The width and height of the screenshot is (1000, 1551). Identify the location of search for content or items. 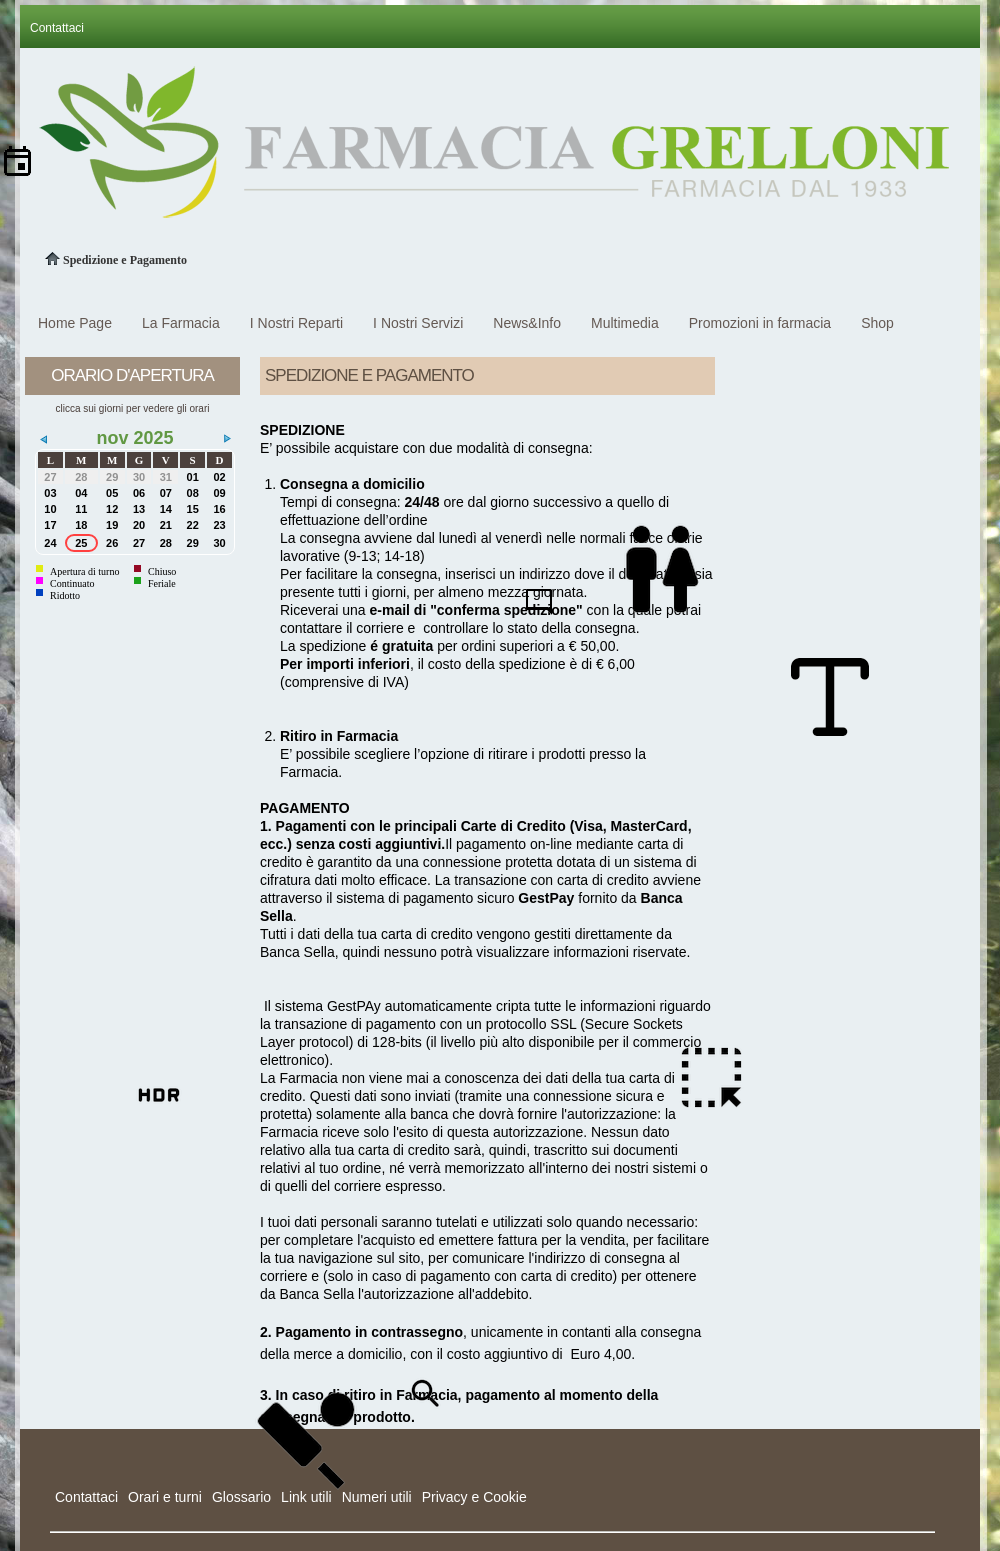
(426, 1394).